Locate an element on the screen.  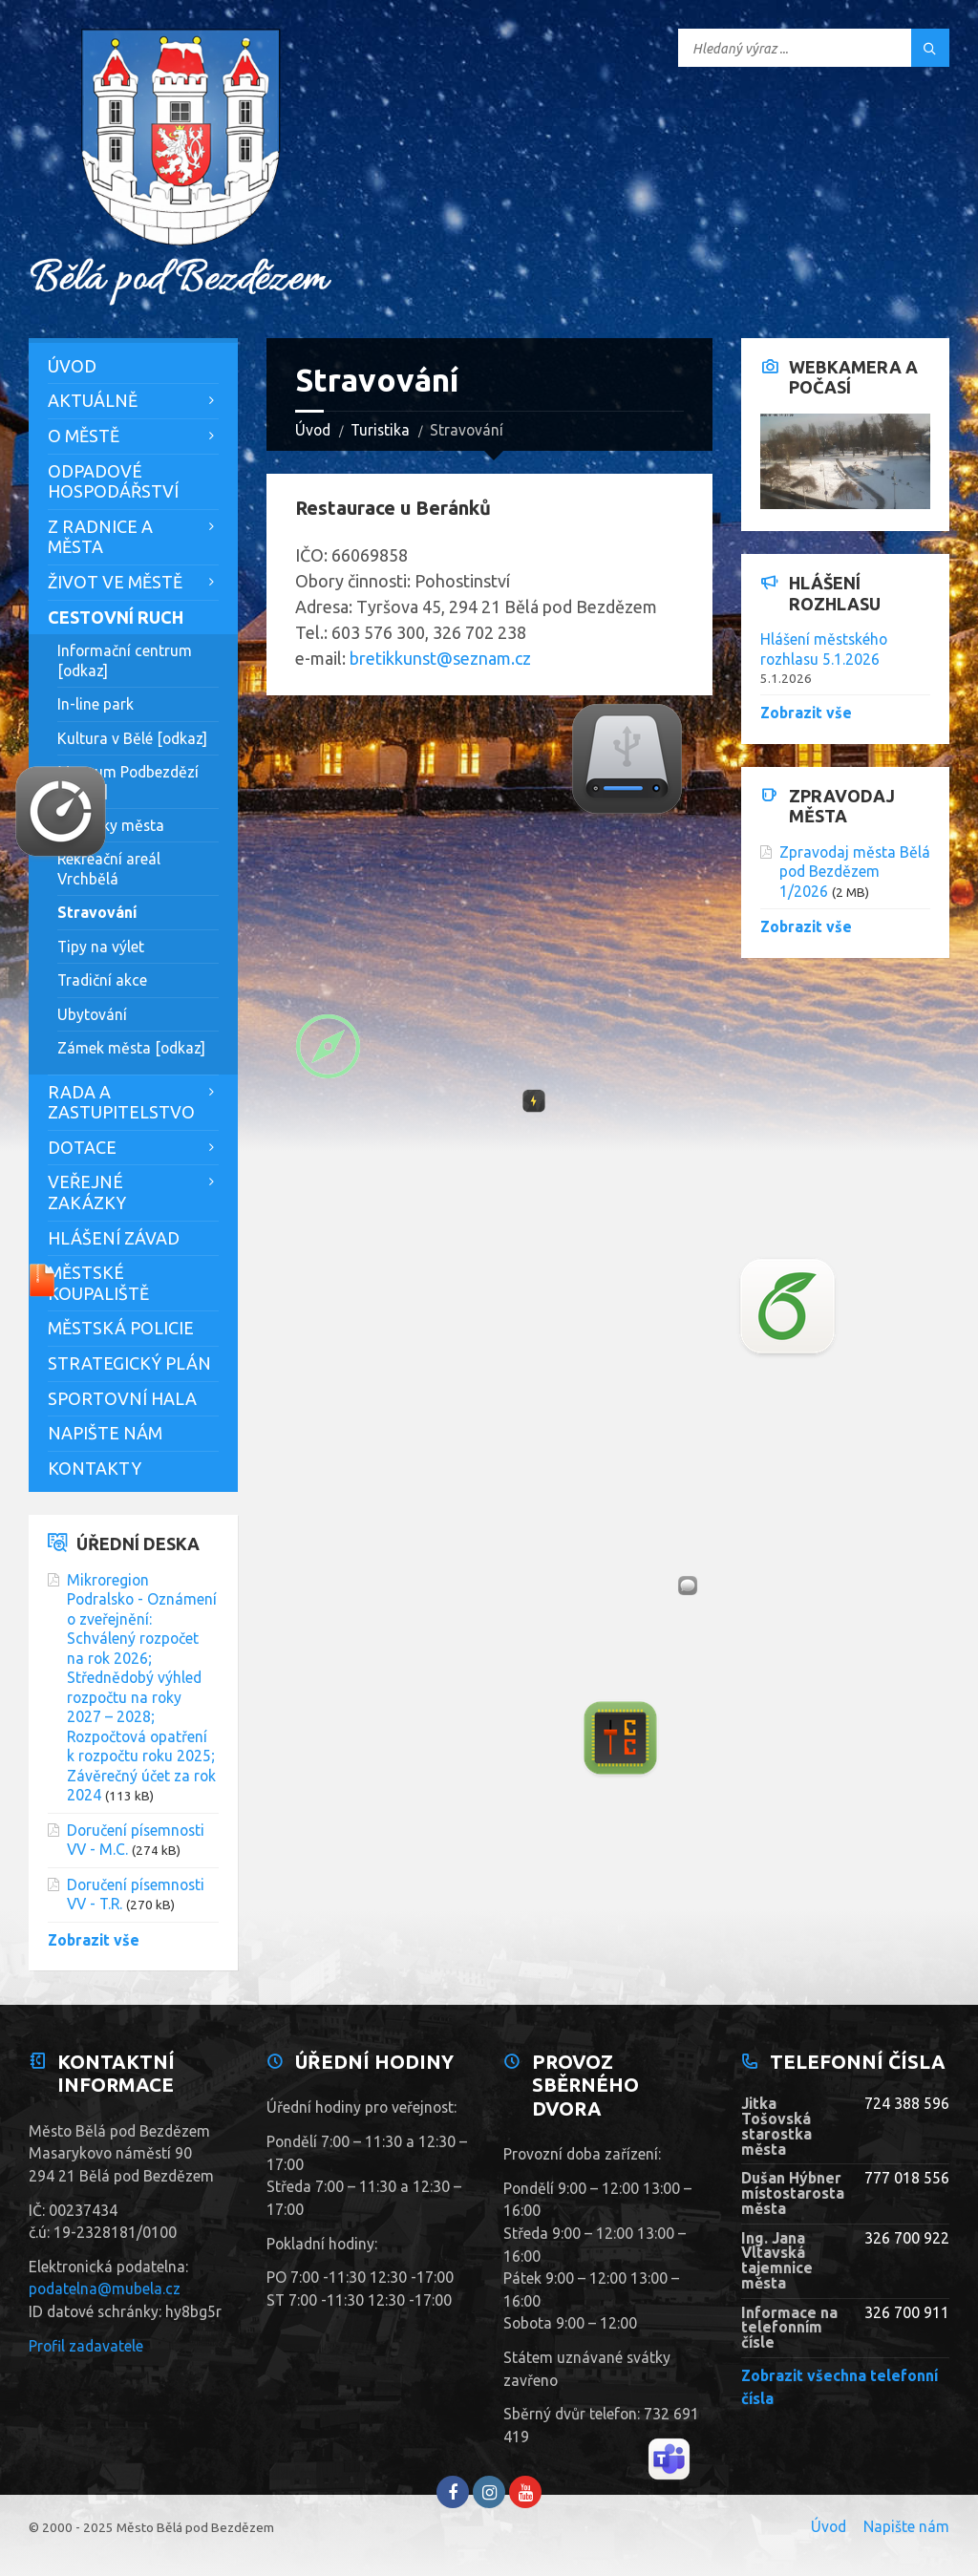
open the default web browser is located at coordinates (328, 1046).